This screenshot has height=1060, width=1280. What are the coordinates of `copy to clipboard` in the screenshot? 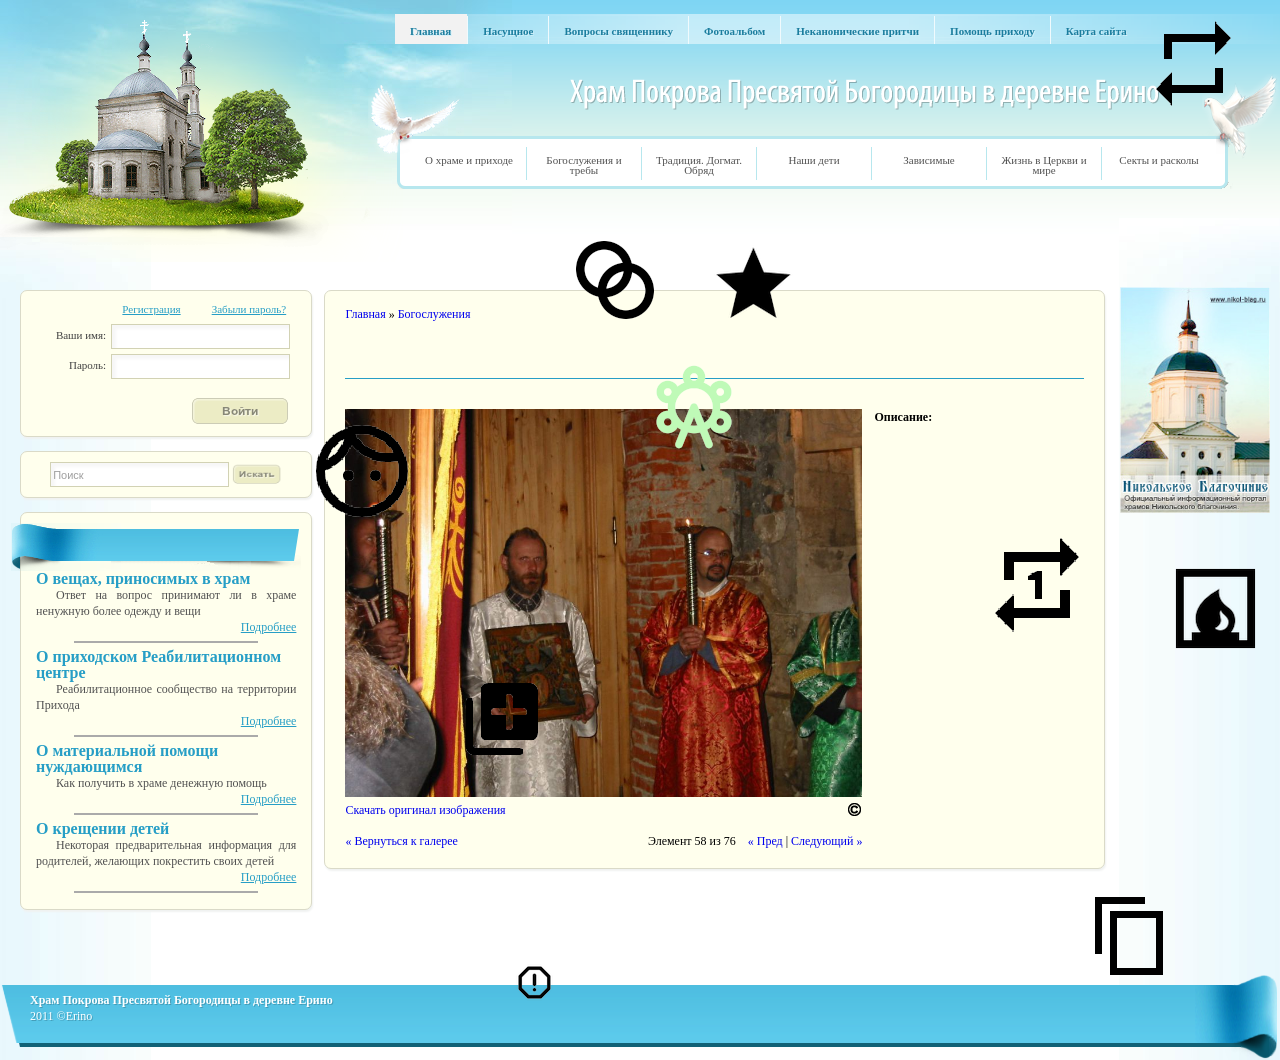 It's located at (1131, 936).